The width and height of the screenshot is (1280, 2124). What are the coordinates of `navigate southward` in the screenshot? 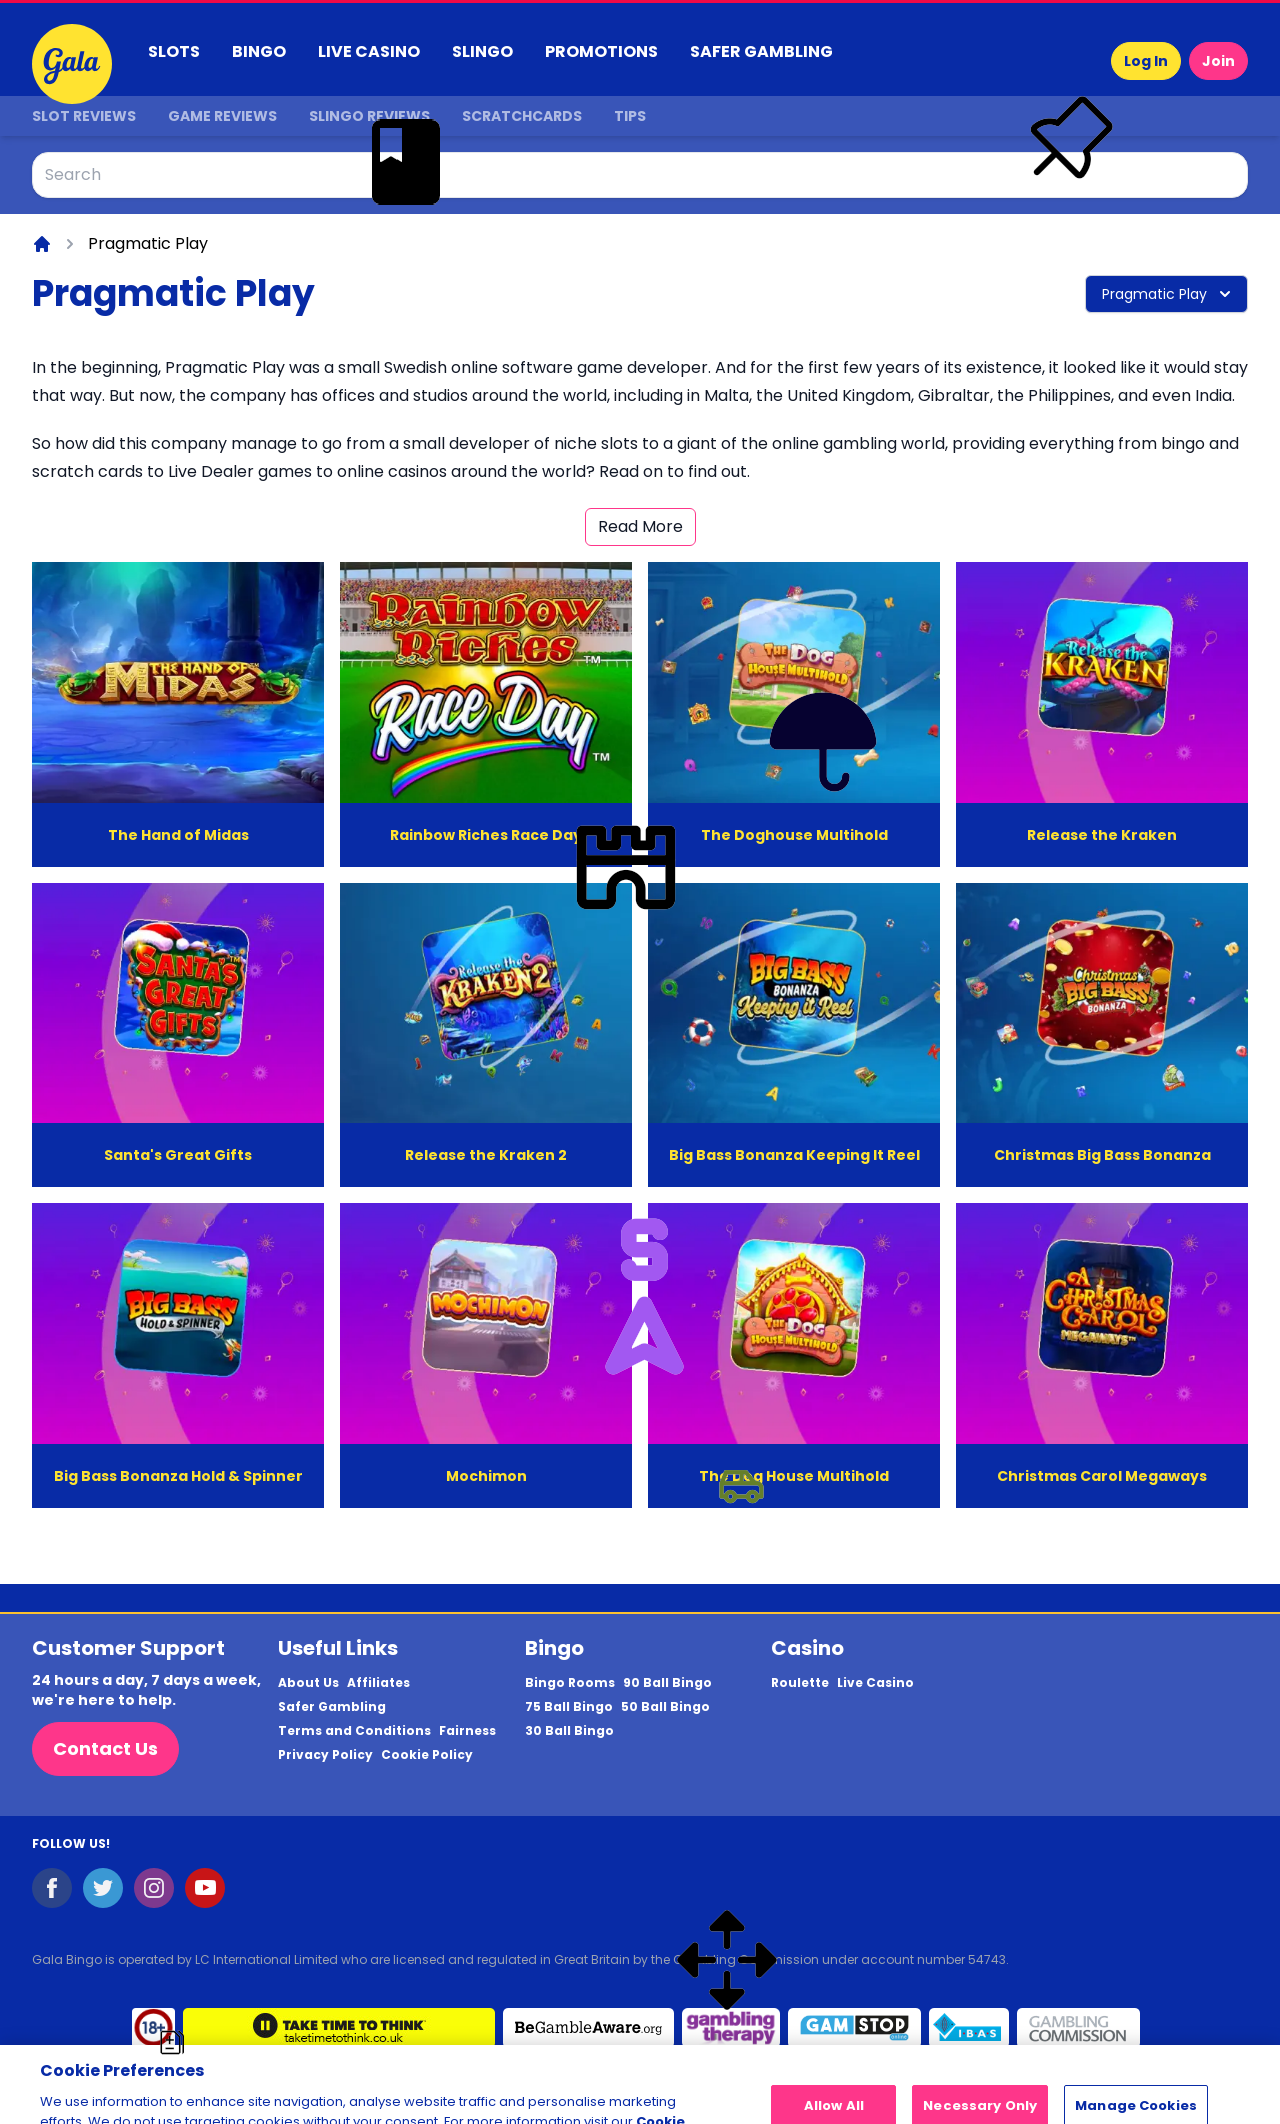 It's located at (644, 1296).